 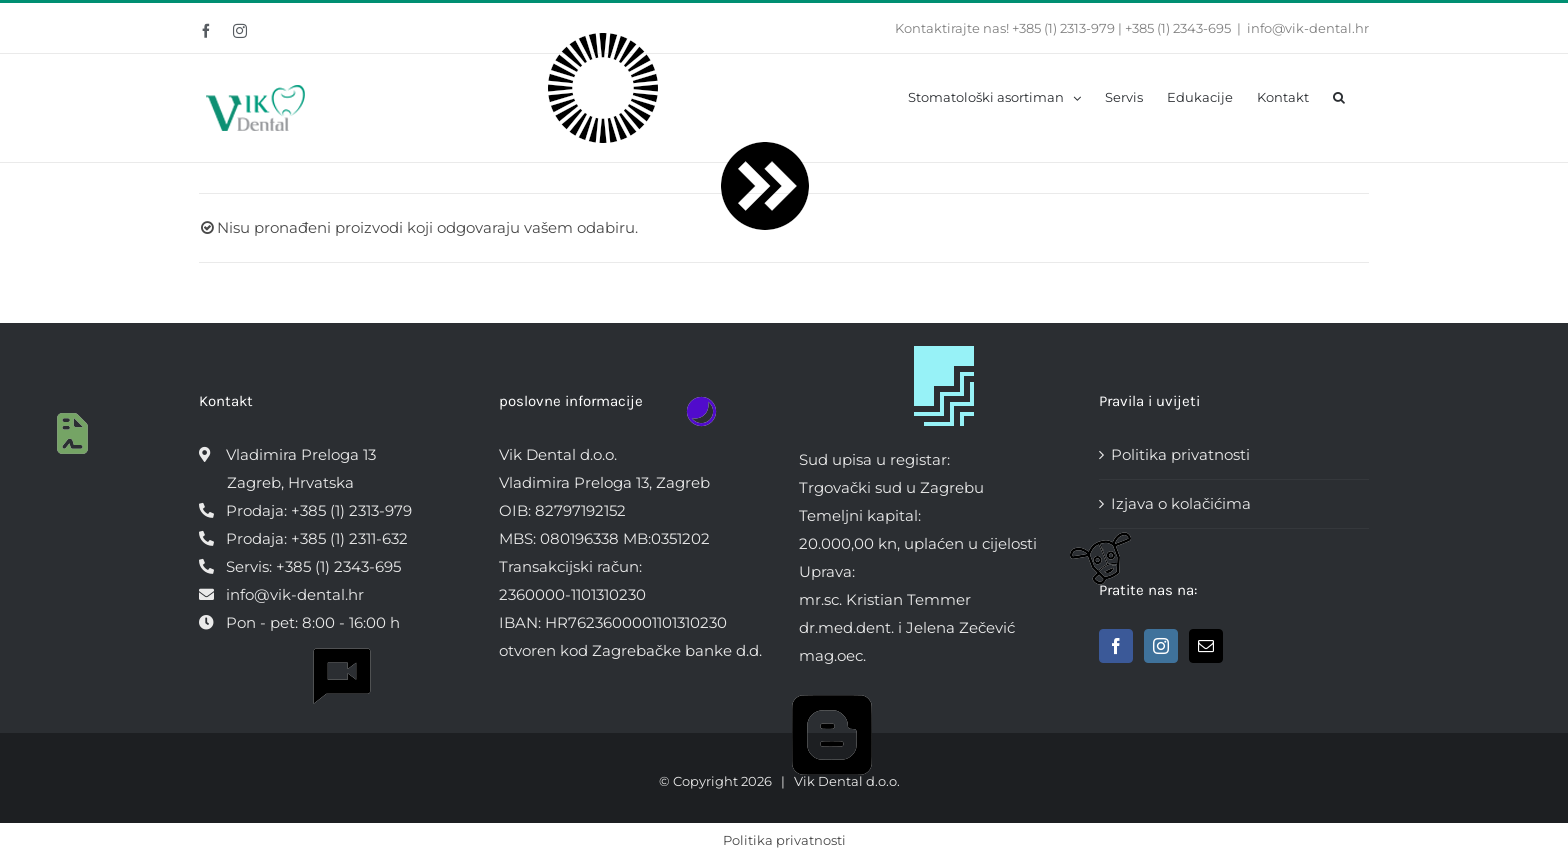 I want to click on photon logo, so click(x=603, y=88).